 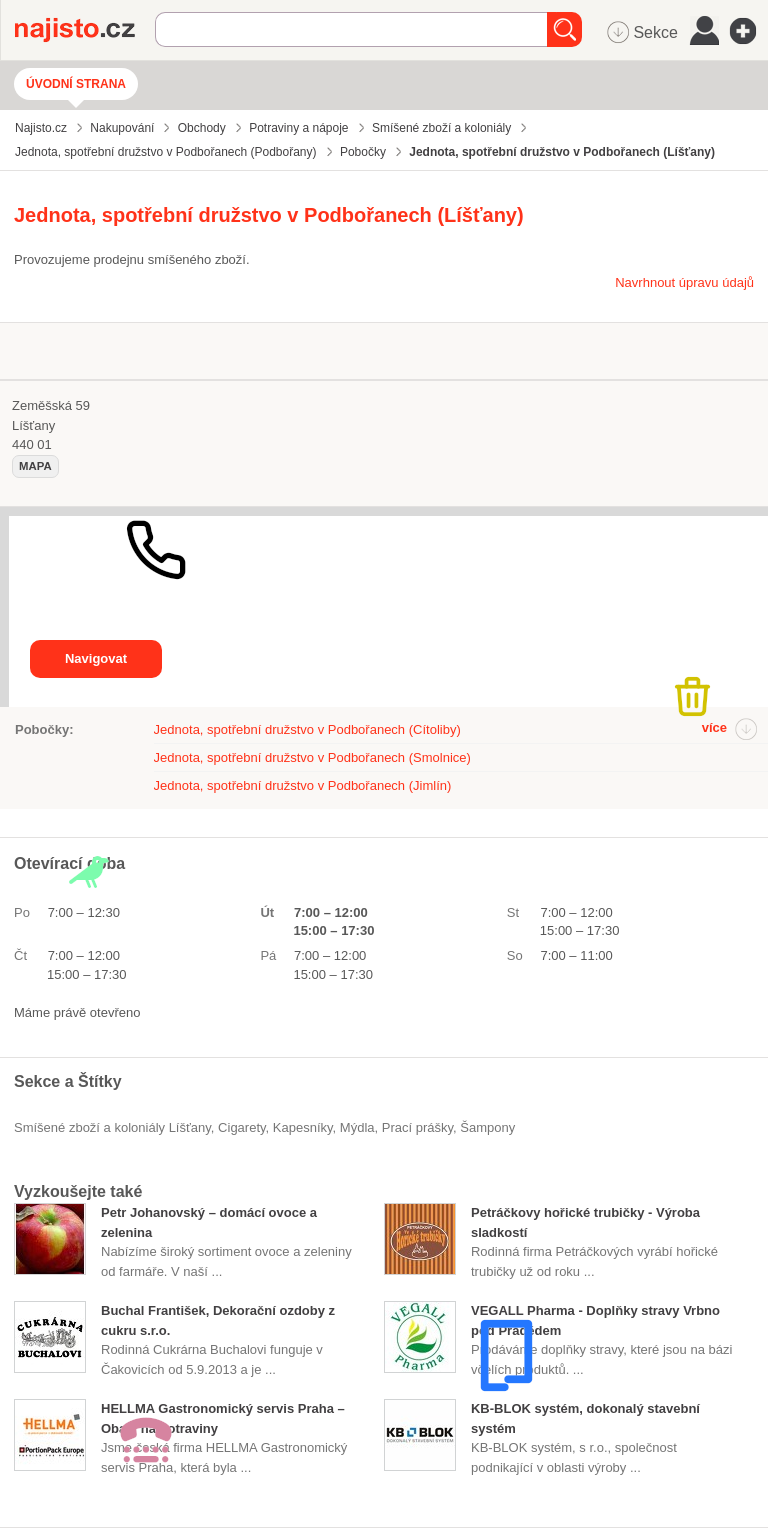 I want to click on pagekit CMS brand logo, so click(x=504, y=1355).